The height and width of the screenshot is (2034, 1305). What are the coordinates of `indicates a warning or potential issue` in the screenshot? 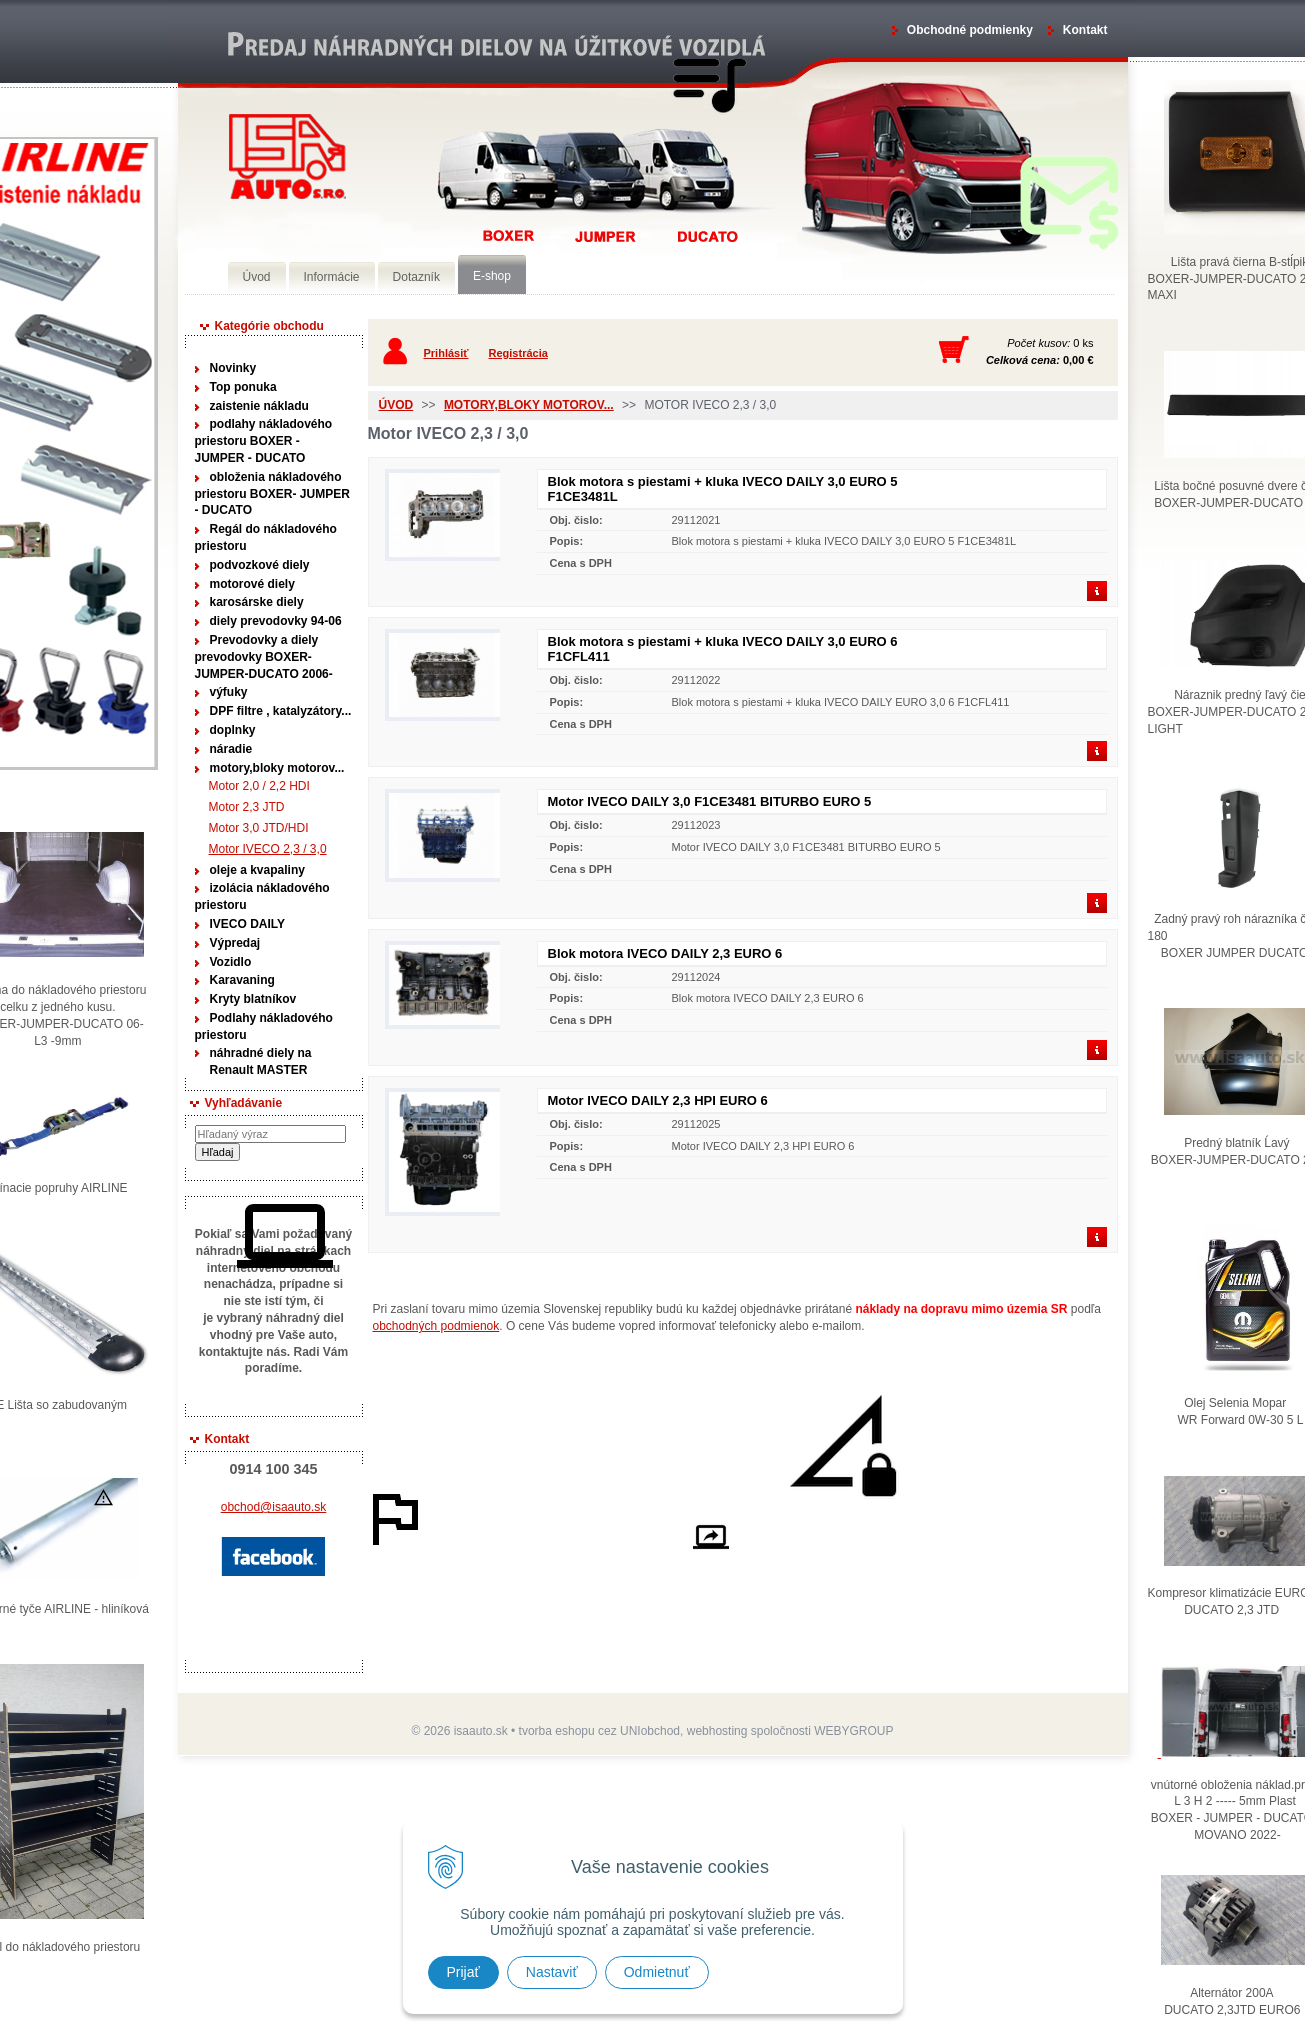 It's located at (103, 1497).